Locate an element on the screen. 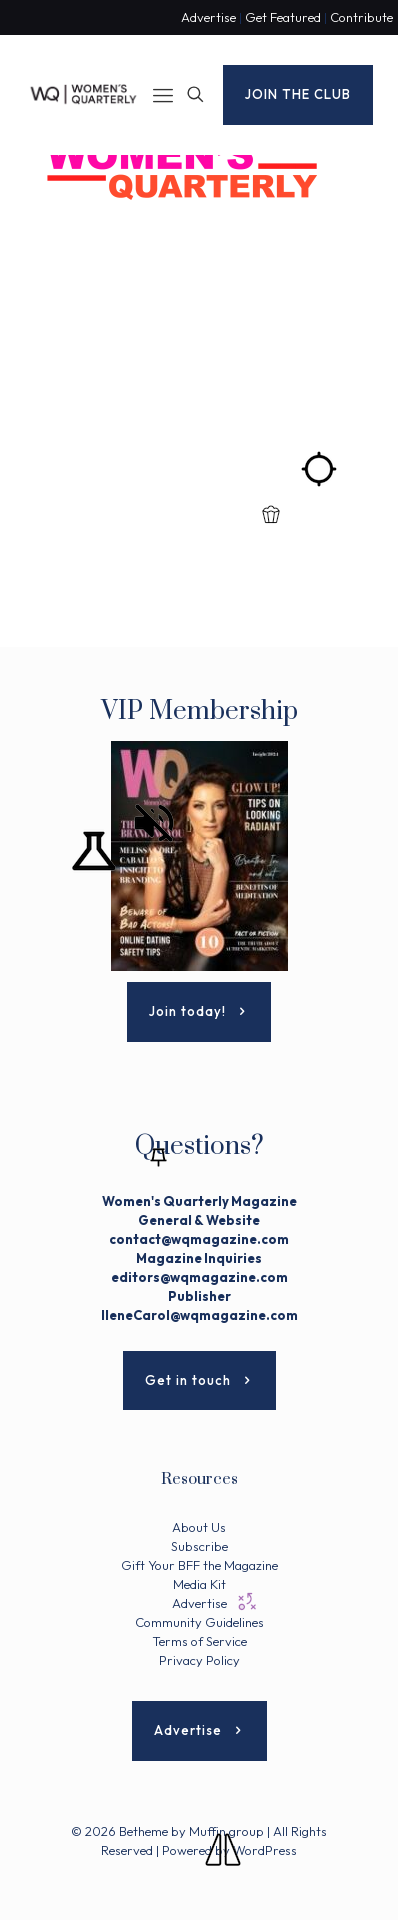 This screenshot has height=1920, width=398. access movies or entertainment section is located at coordinates (271, 515).